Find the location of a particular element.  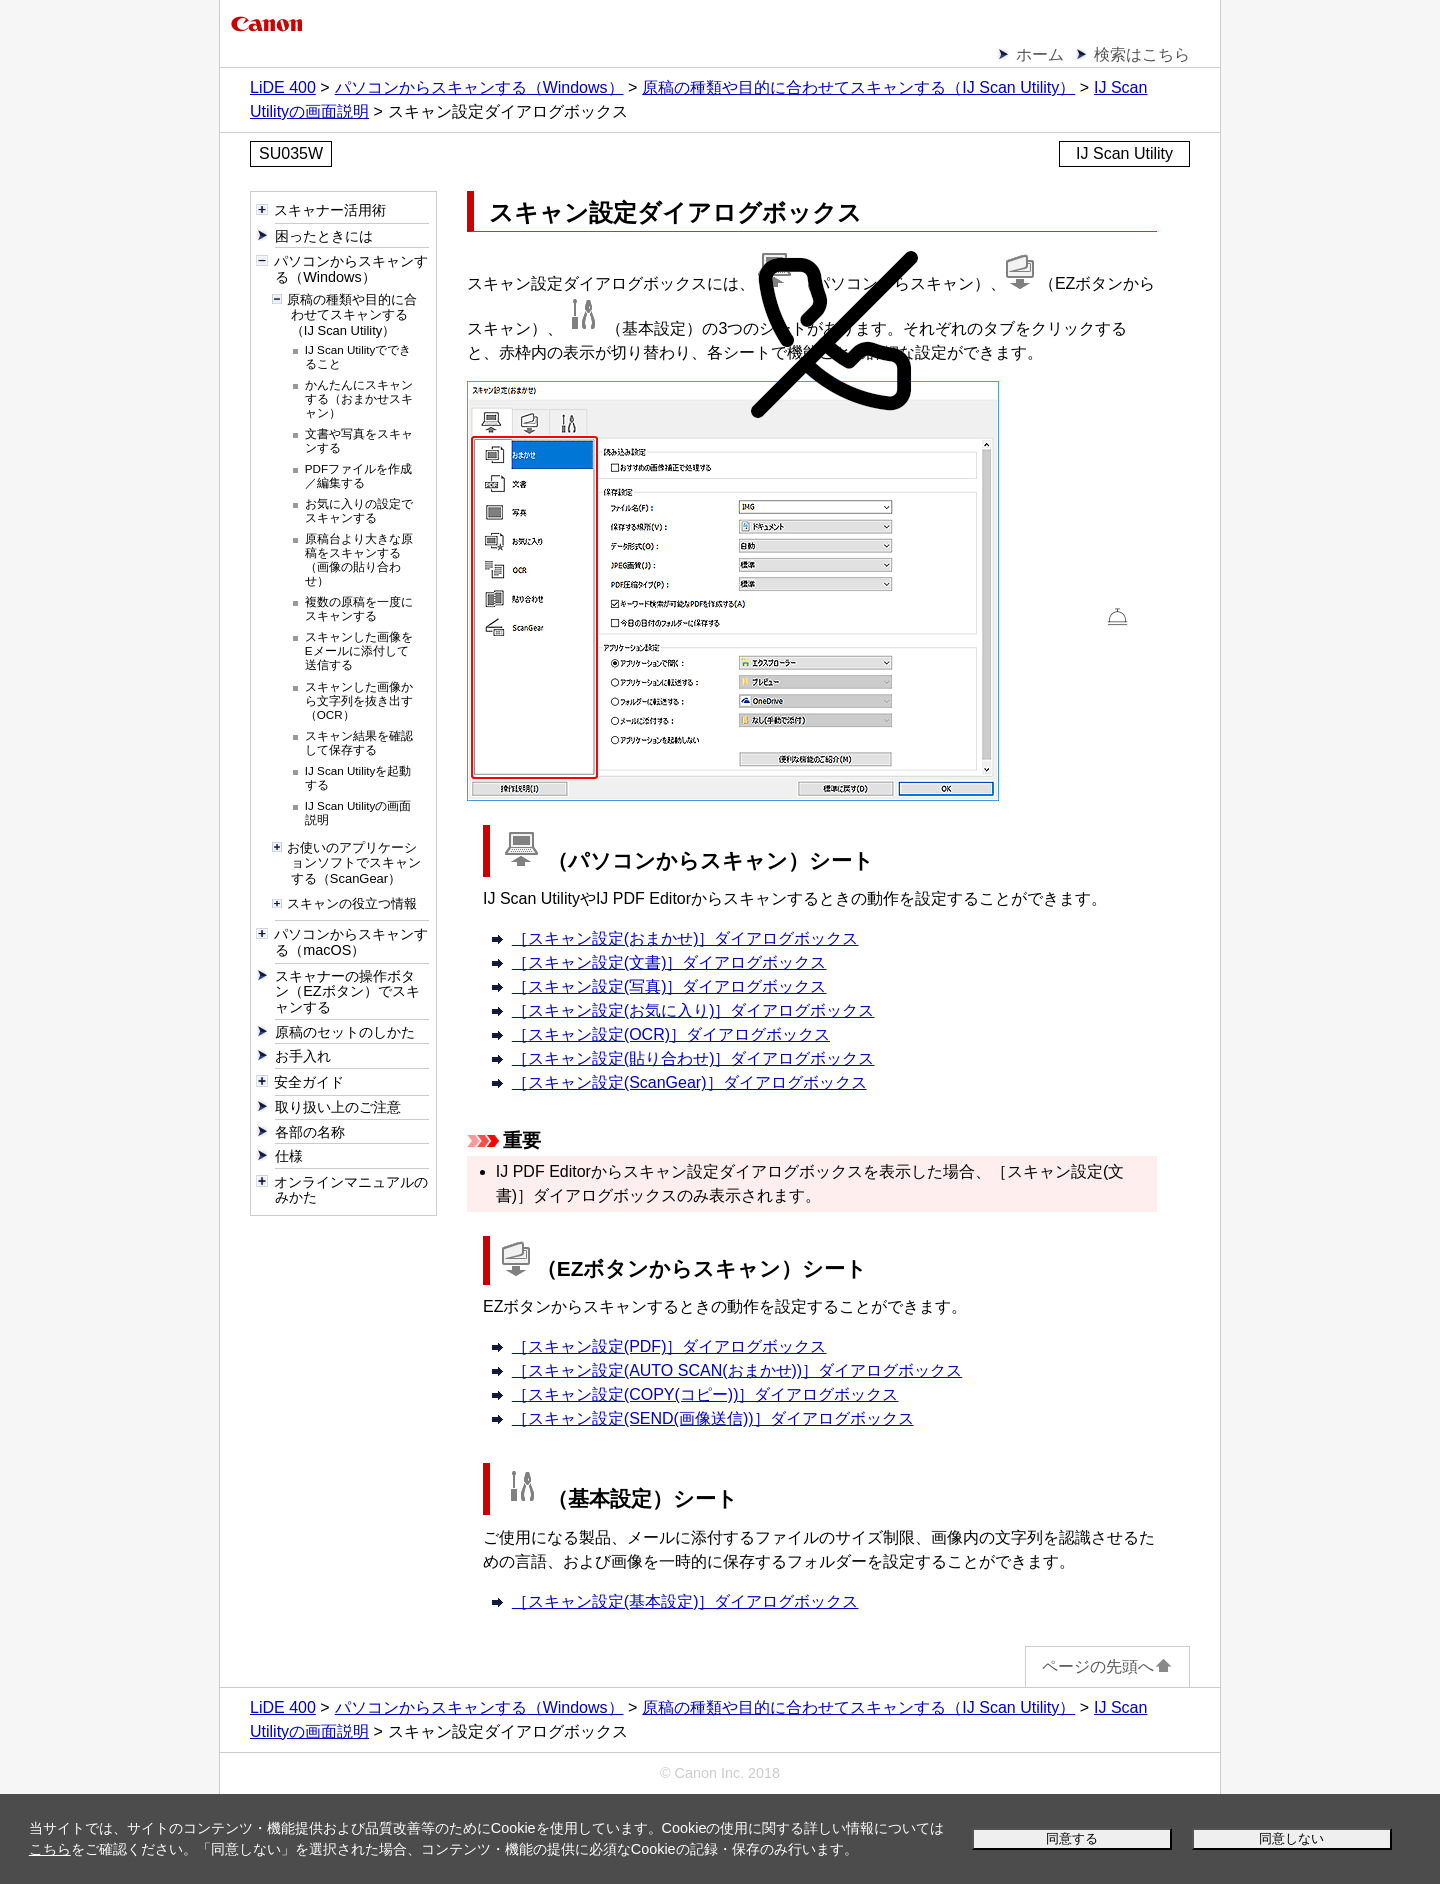

mute or decline an incoming call is located at coordinates (834, 334).